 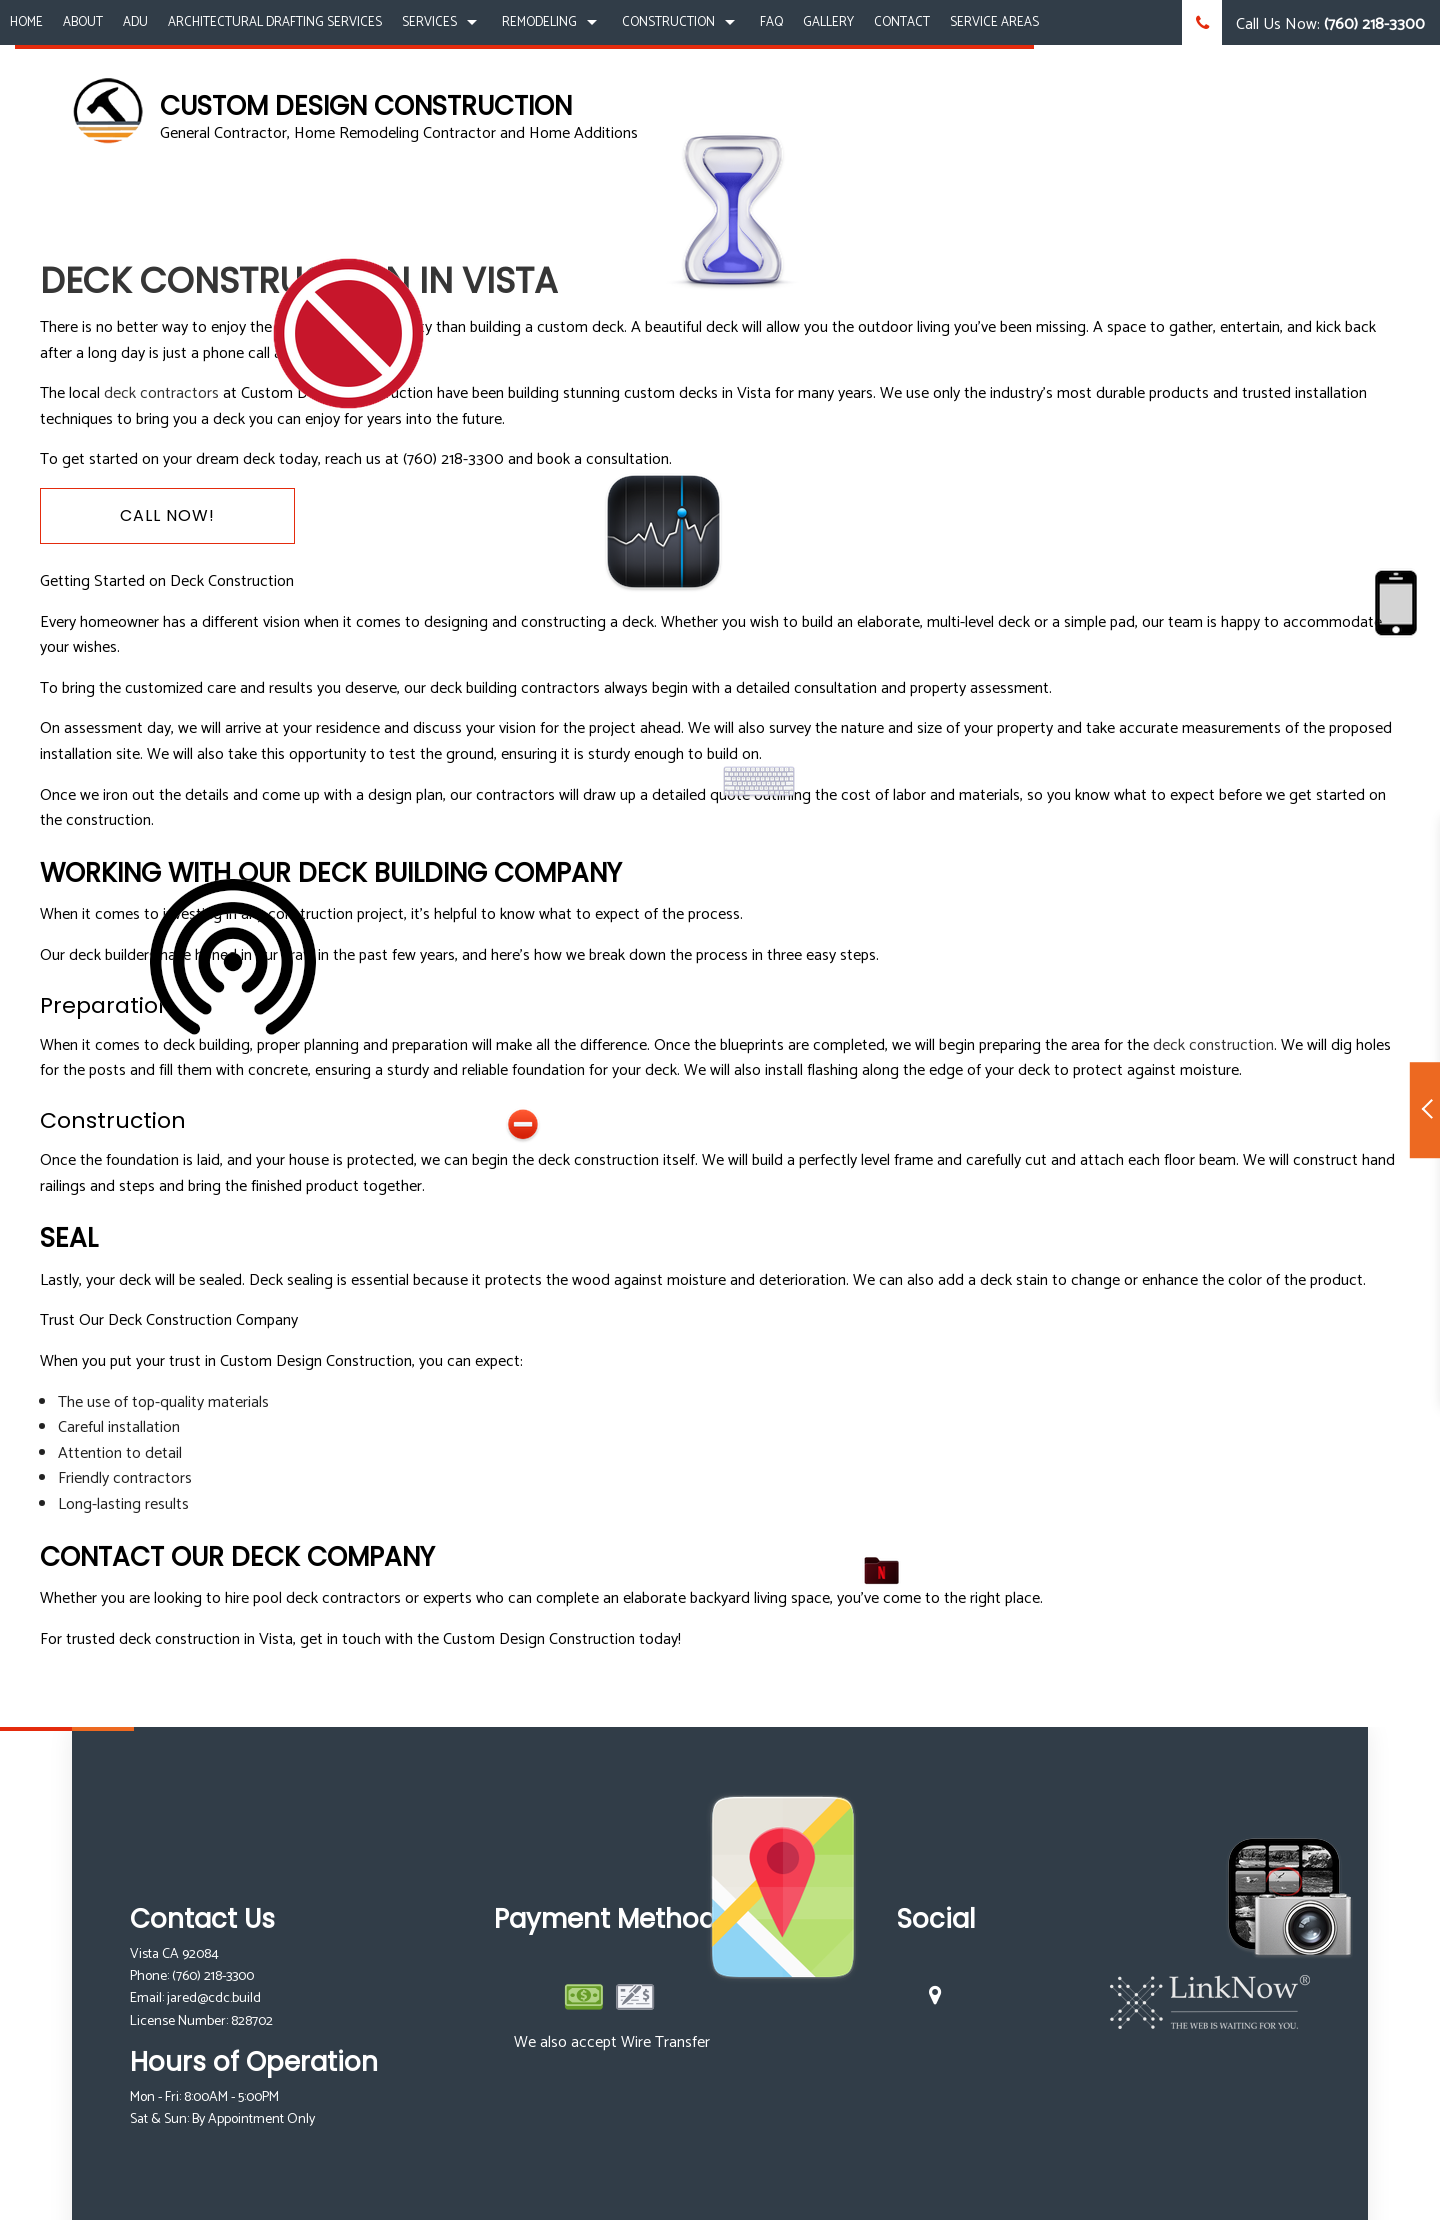 What do you see at coordinates (881, 1571) in the screenshot?
I see `open folder containing netflix downloads or media` at bounding box center [881, 1571].